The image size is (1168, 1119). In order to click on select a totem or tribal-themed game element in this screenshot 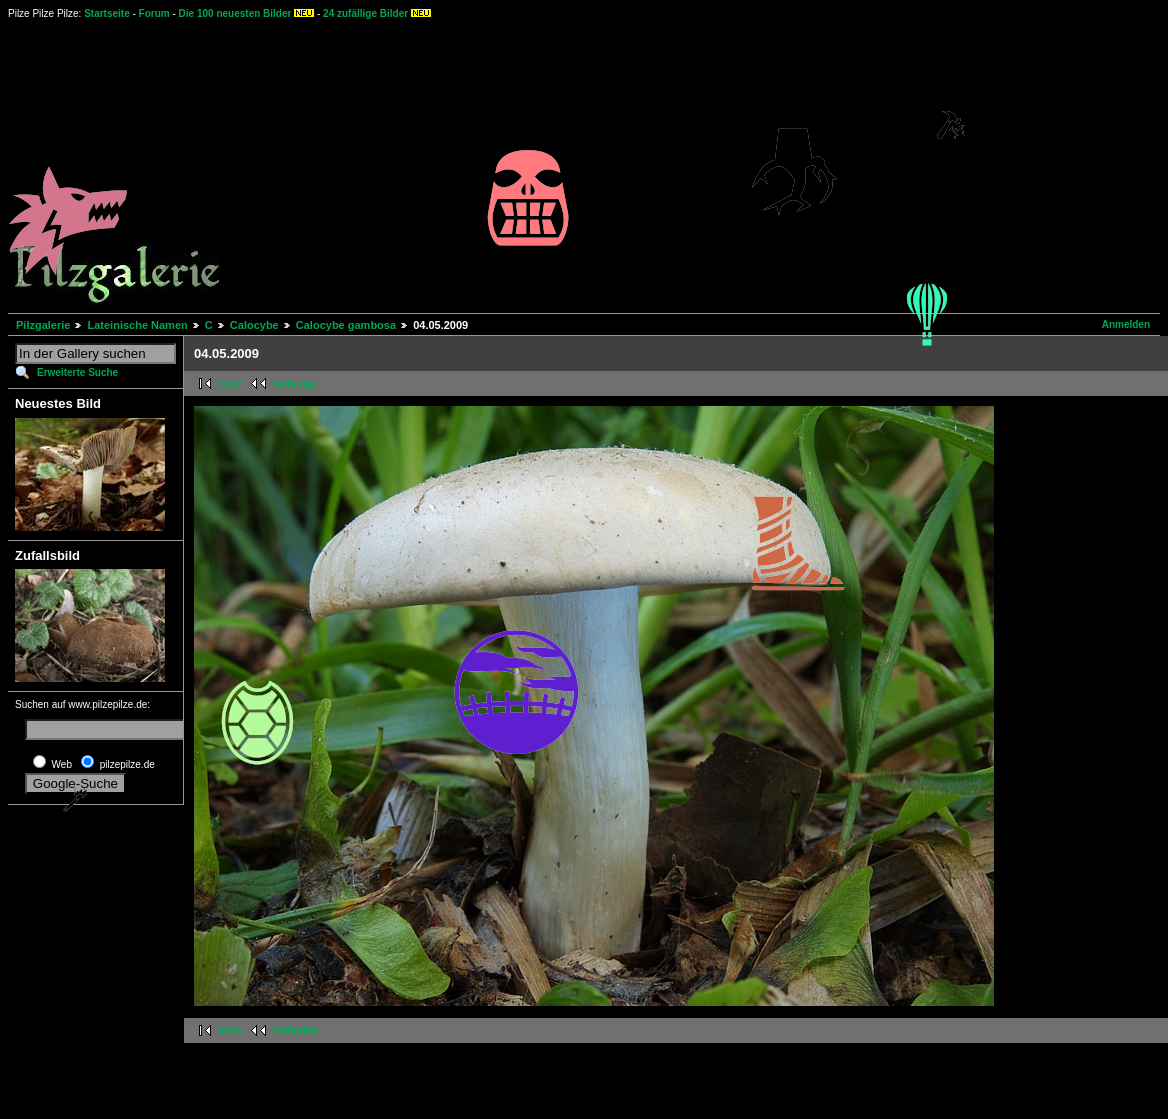, I will do `click(528, 197)`.